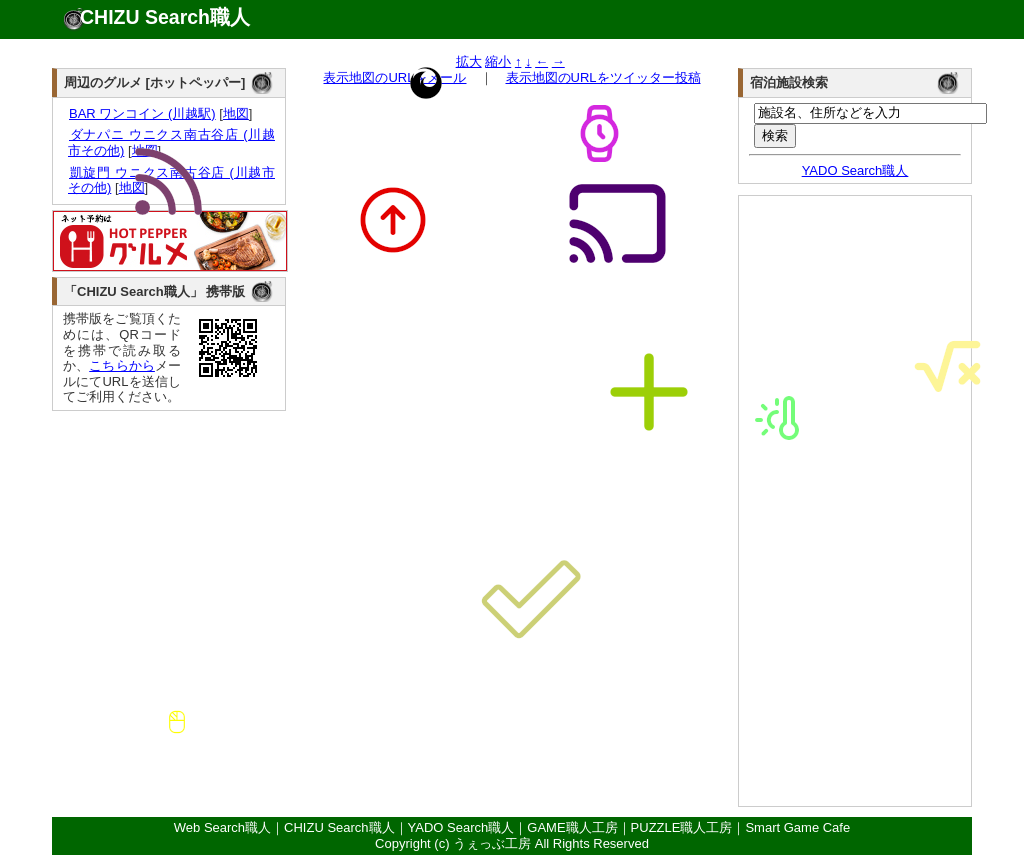 The height and width of the screenshot is (855, 1024). What do you see at coordinates (777, 418) in the screenshot?
I see `view current outdoor temperature` at bounding box center [777, 418].